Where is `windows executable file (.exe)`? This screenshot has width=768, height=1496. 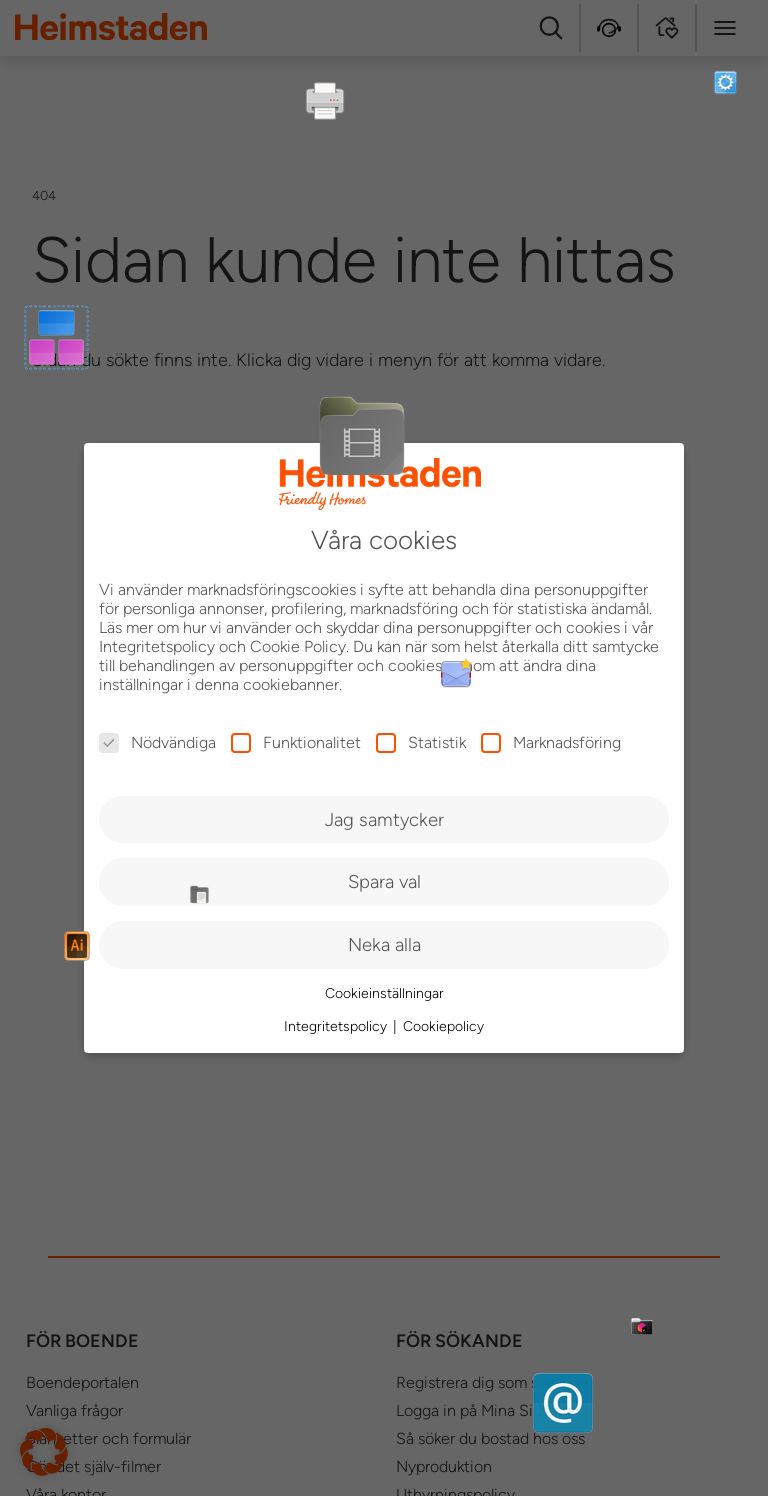 windows executable file (.exe) is located at coordinates (725, 82).